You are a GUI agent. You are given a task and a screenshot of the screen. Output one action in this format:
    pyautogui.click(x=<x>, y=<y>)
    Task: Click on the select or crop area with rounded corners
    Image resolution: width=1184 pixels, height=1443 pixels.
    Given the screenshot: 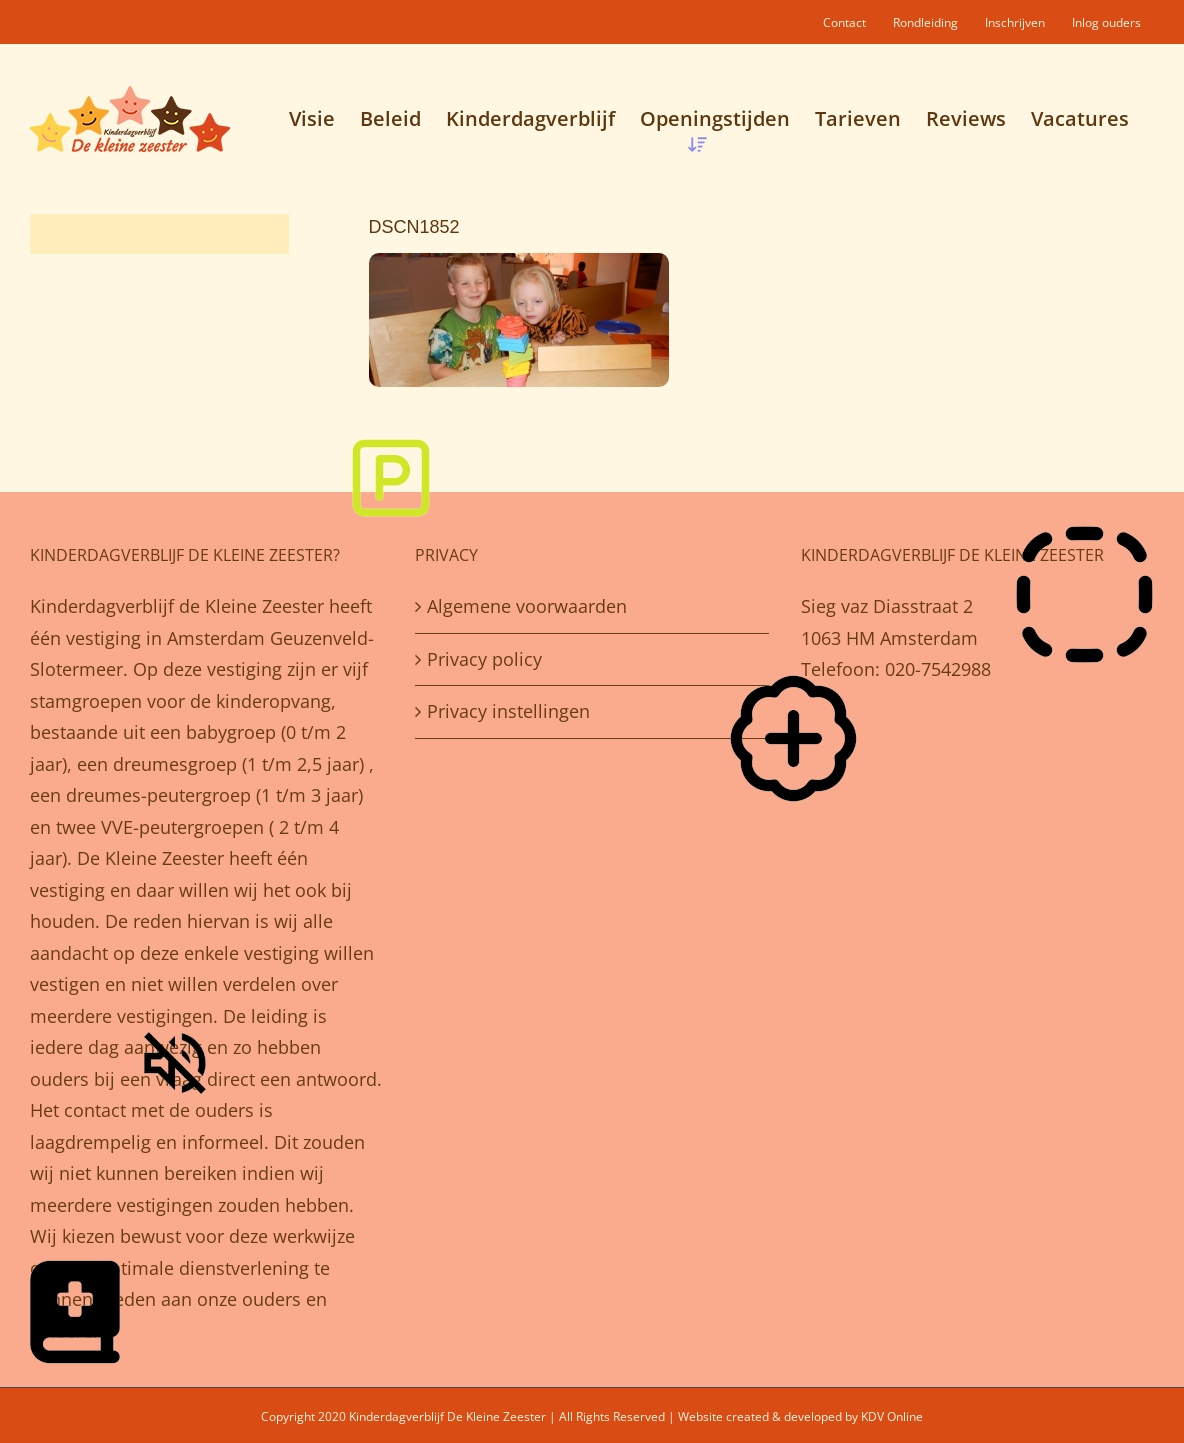 What is the action you would take?
    pyautogui.click(x=1084, y=594)
    